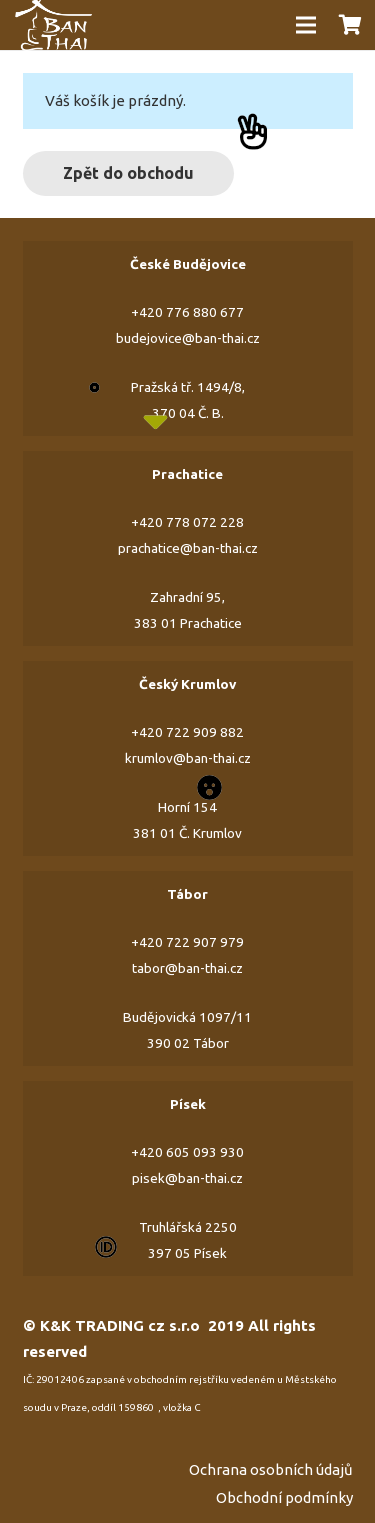  I want to click on connect to Pushbullet services, so click(106, 1247).